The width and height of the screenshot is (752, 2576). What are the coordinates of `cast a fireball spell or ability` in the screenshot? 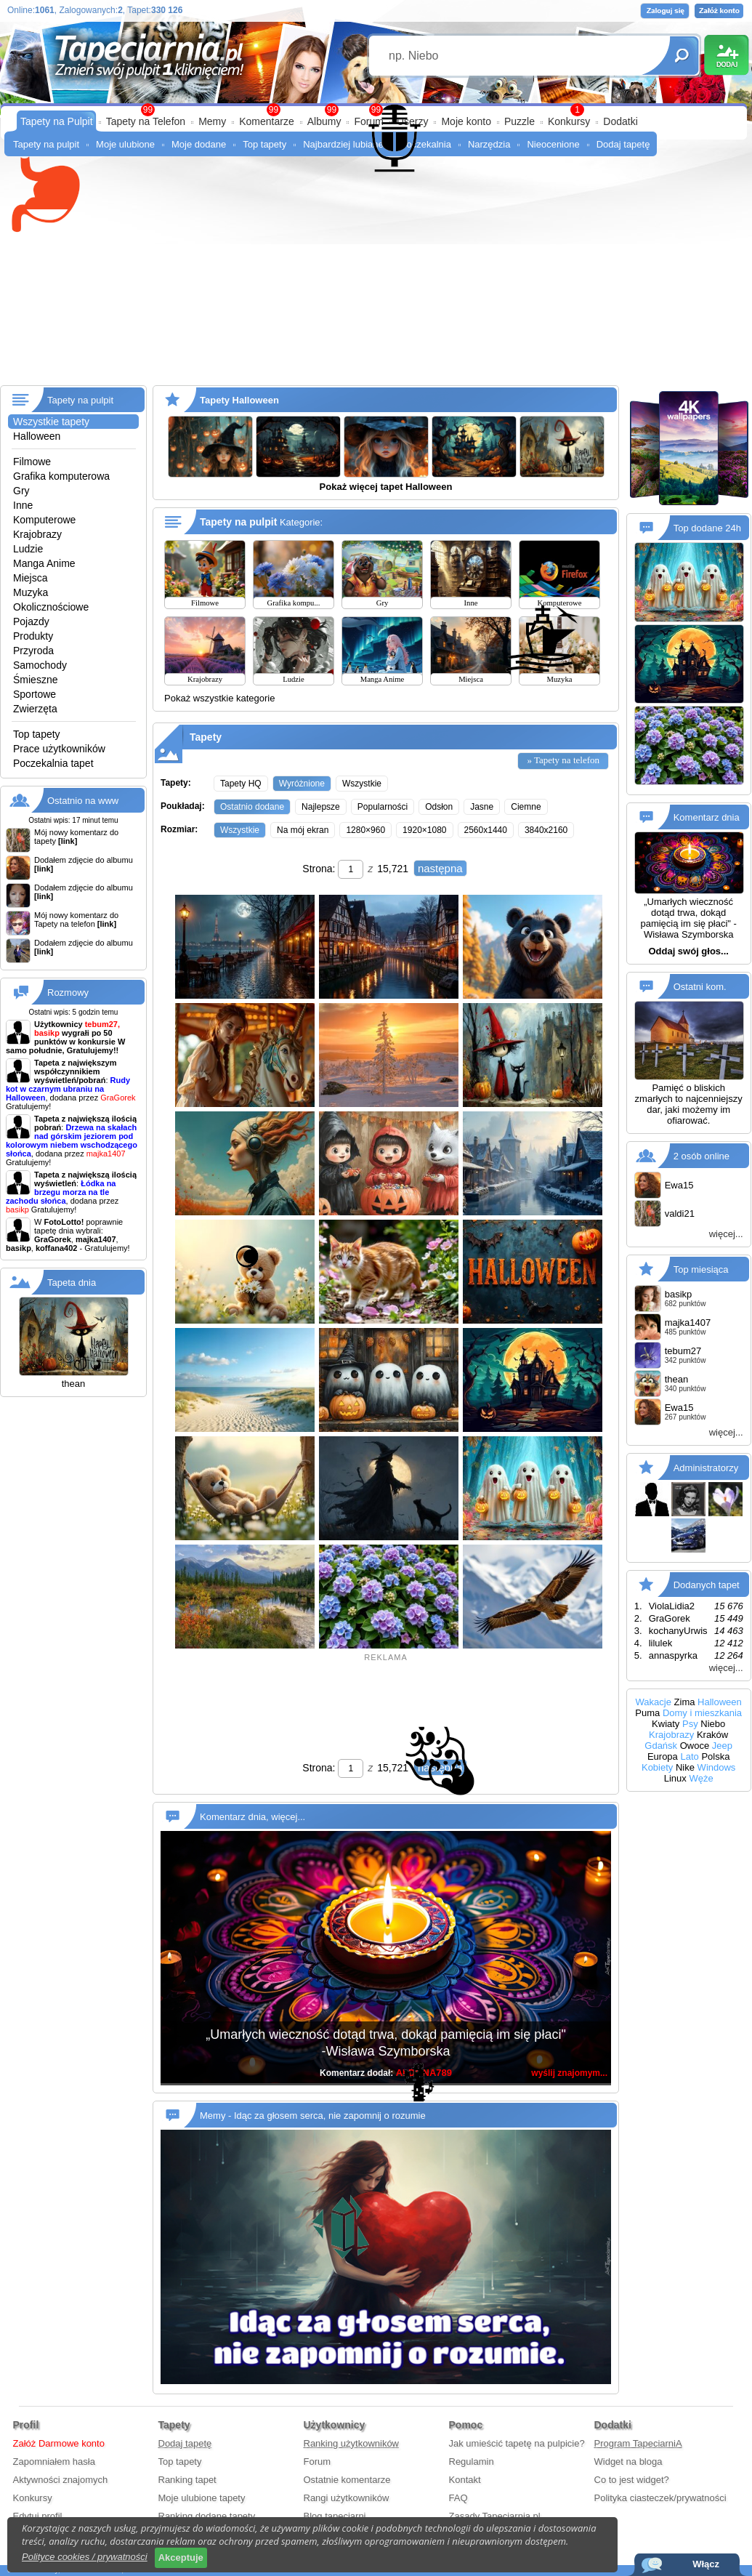 It's located at (440, 1760).